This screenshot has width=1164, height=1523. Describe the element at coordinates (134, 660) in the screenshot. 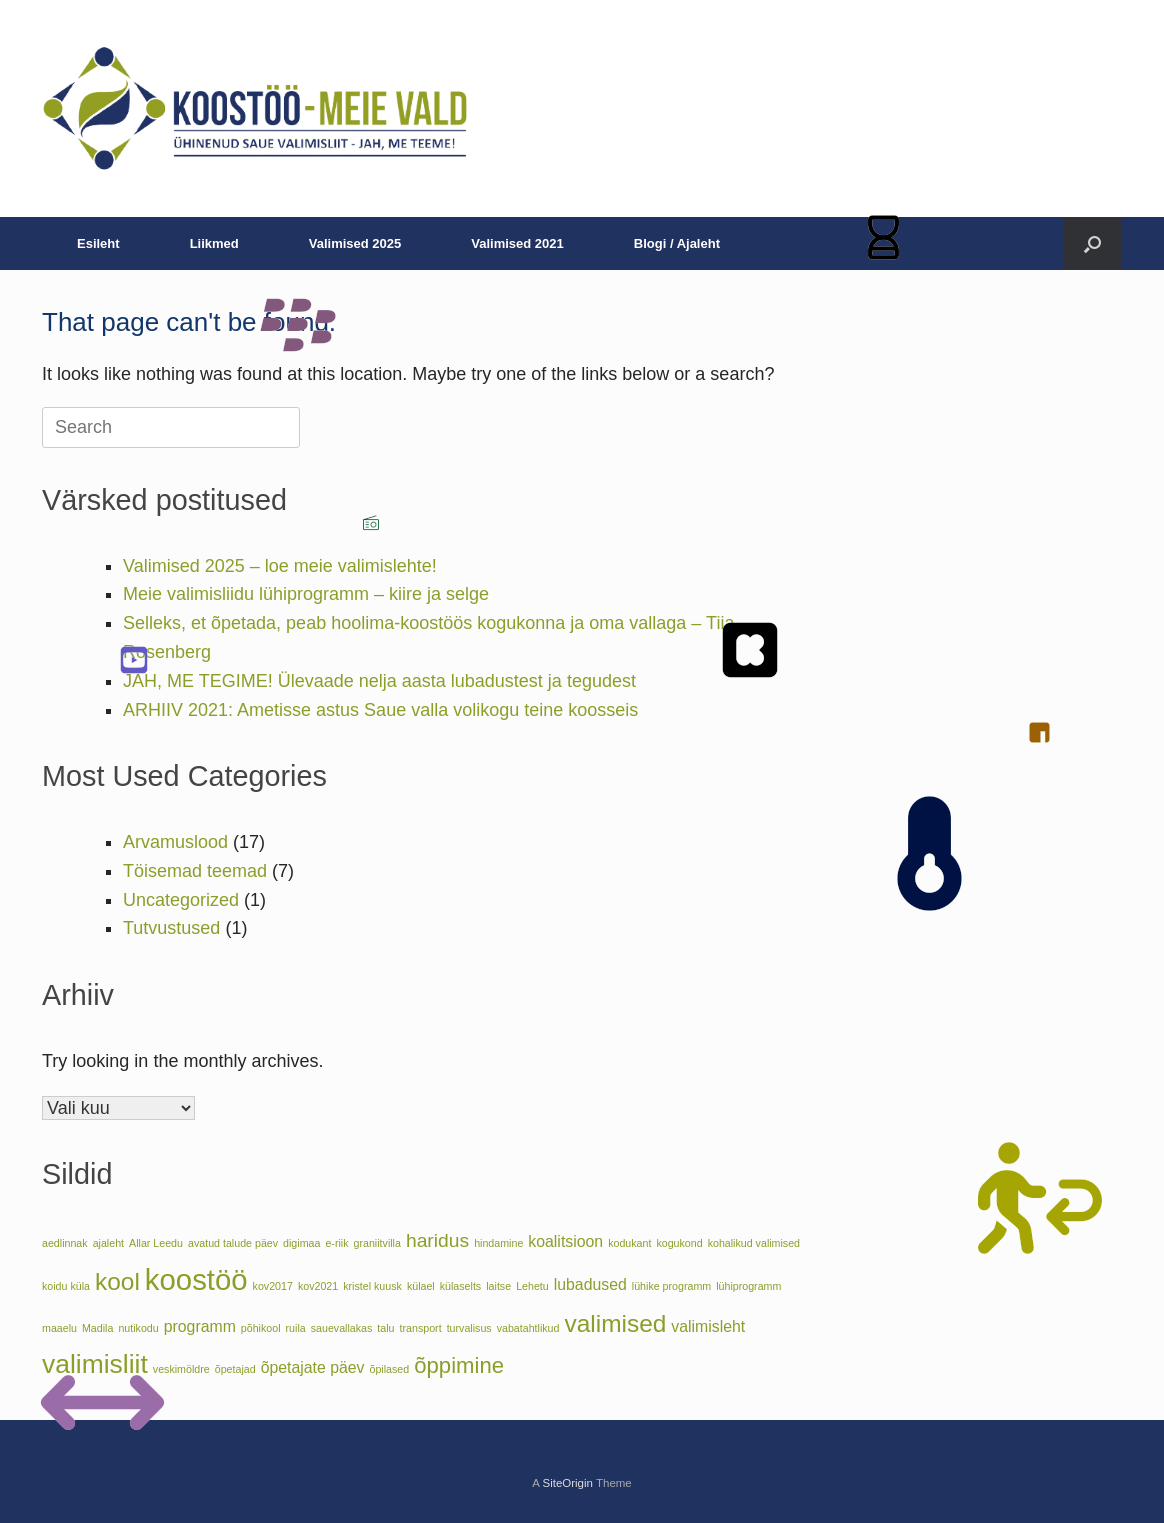

I see `open YouTube app` at that location.